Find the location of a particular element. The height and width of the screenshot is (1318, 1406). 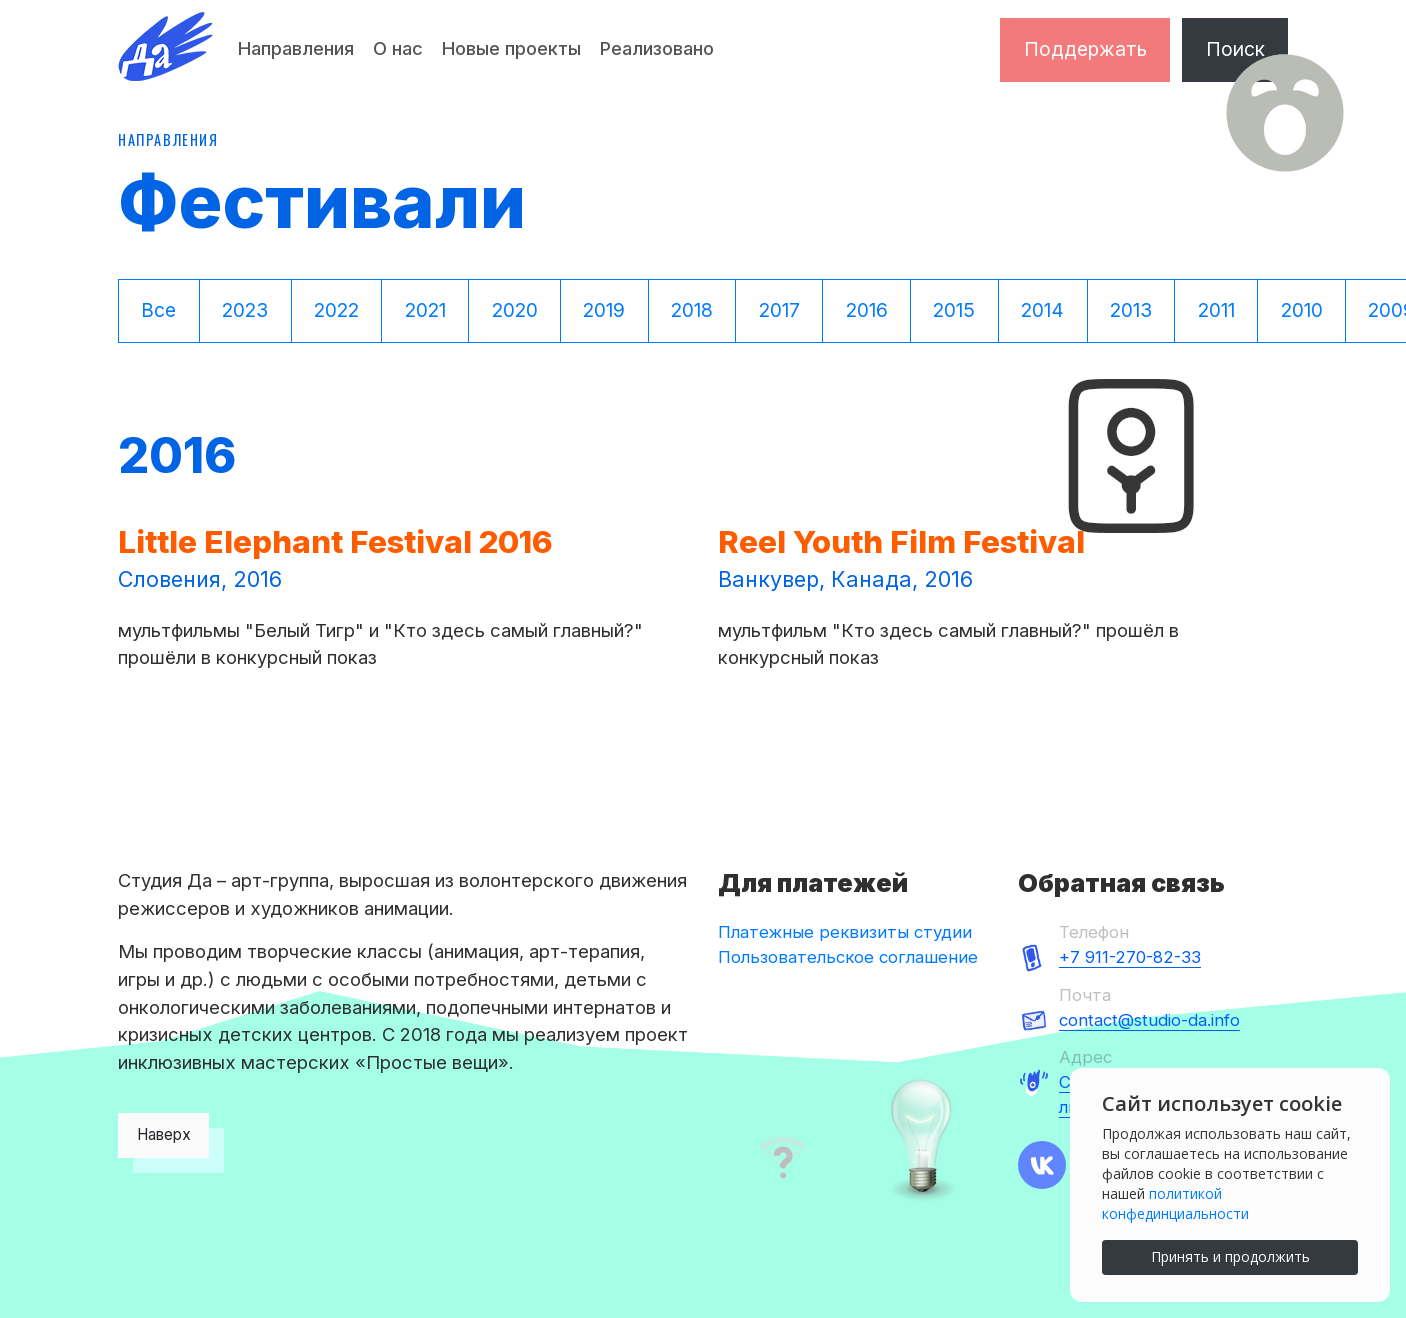

indicates no network route available is located at coordinates (783, 1156).